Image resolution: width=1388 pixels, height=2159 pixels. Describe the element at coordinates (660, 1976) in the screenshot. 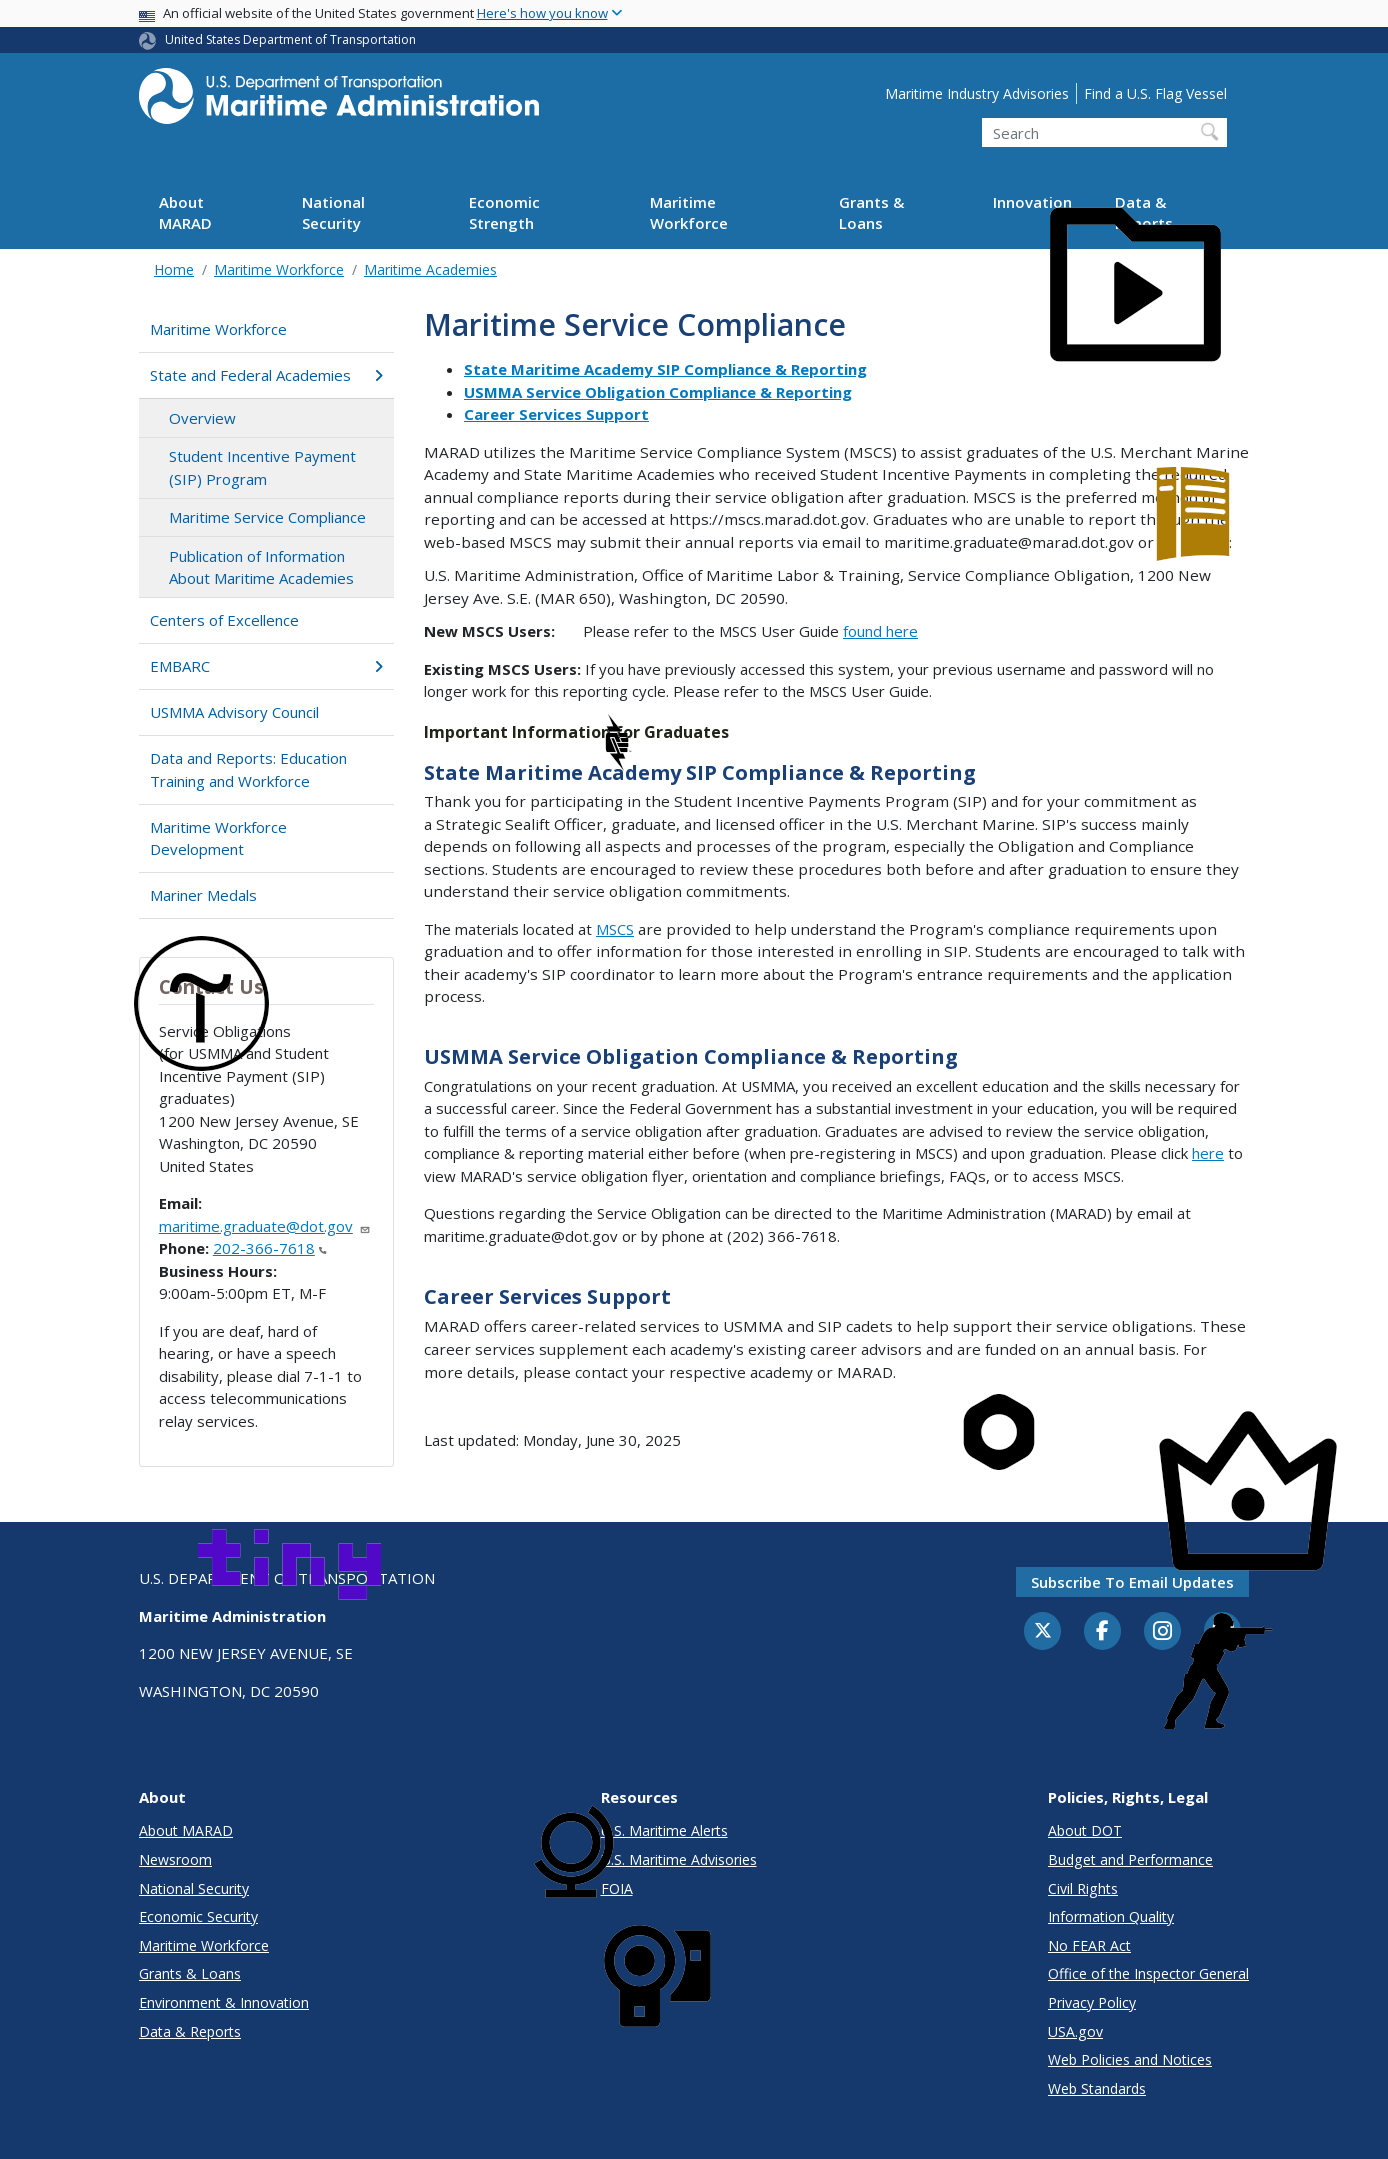

I see `access DV camcorder or digital video settings` at that location.